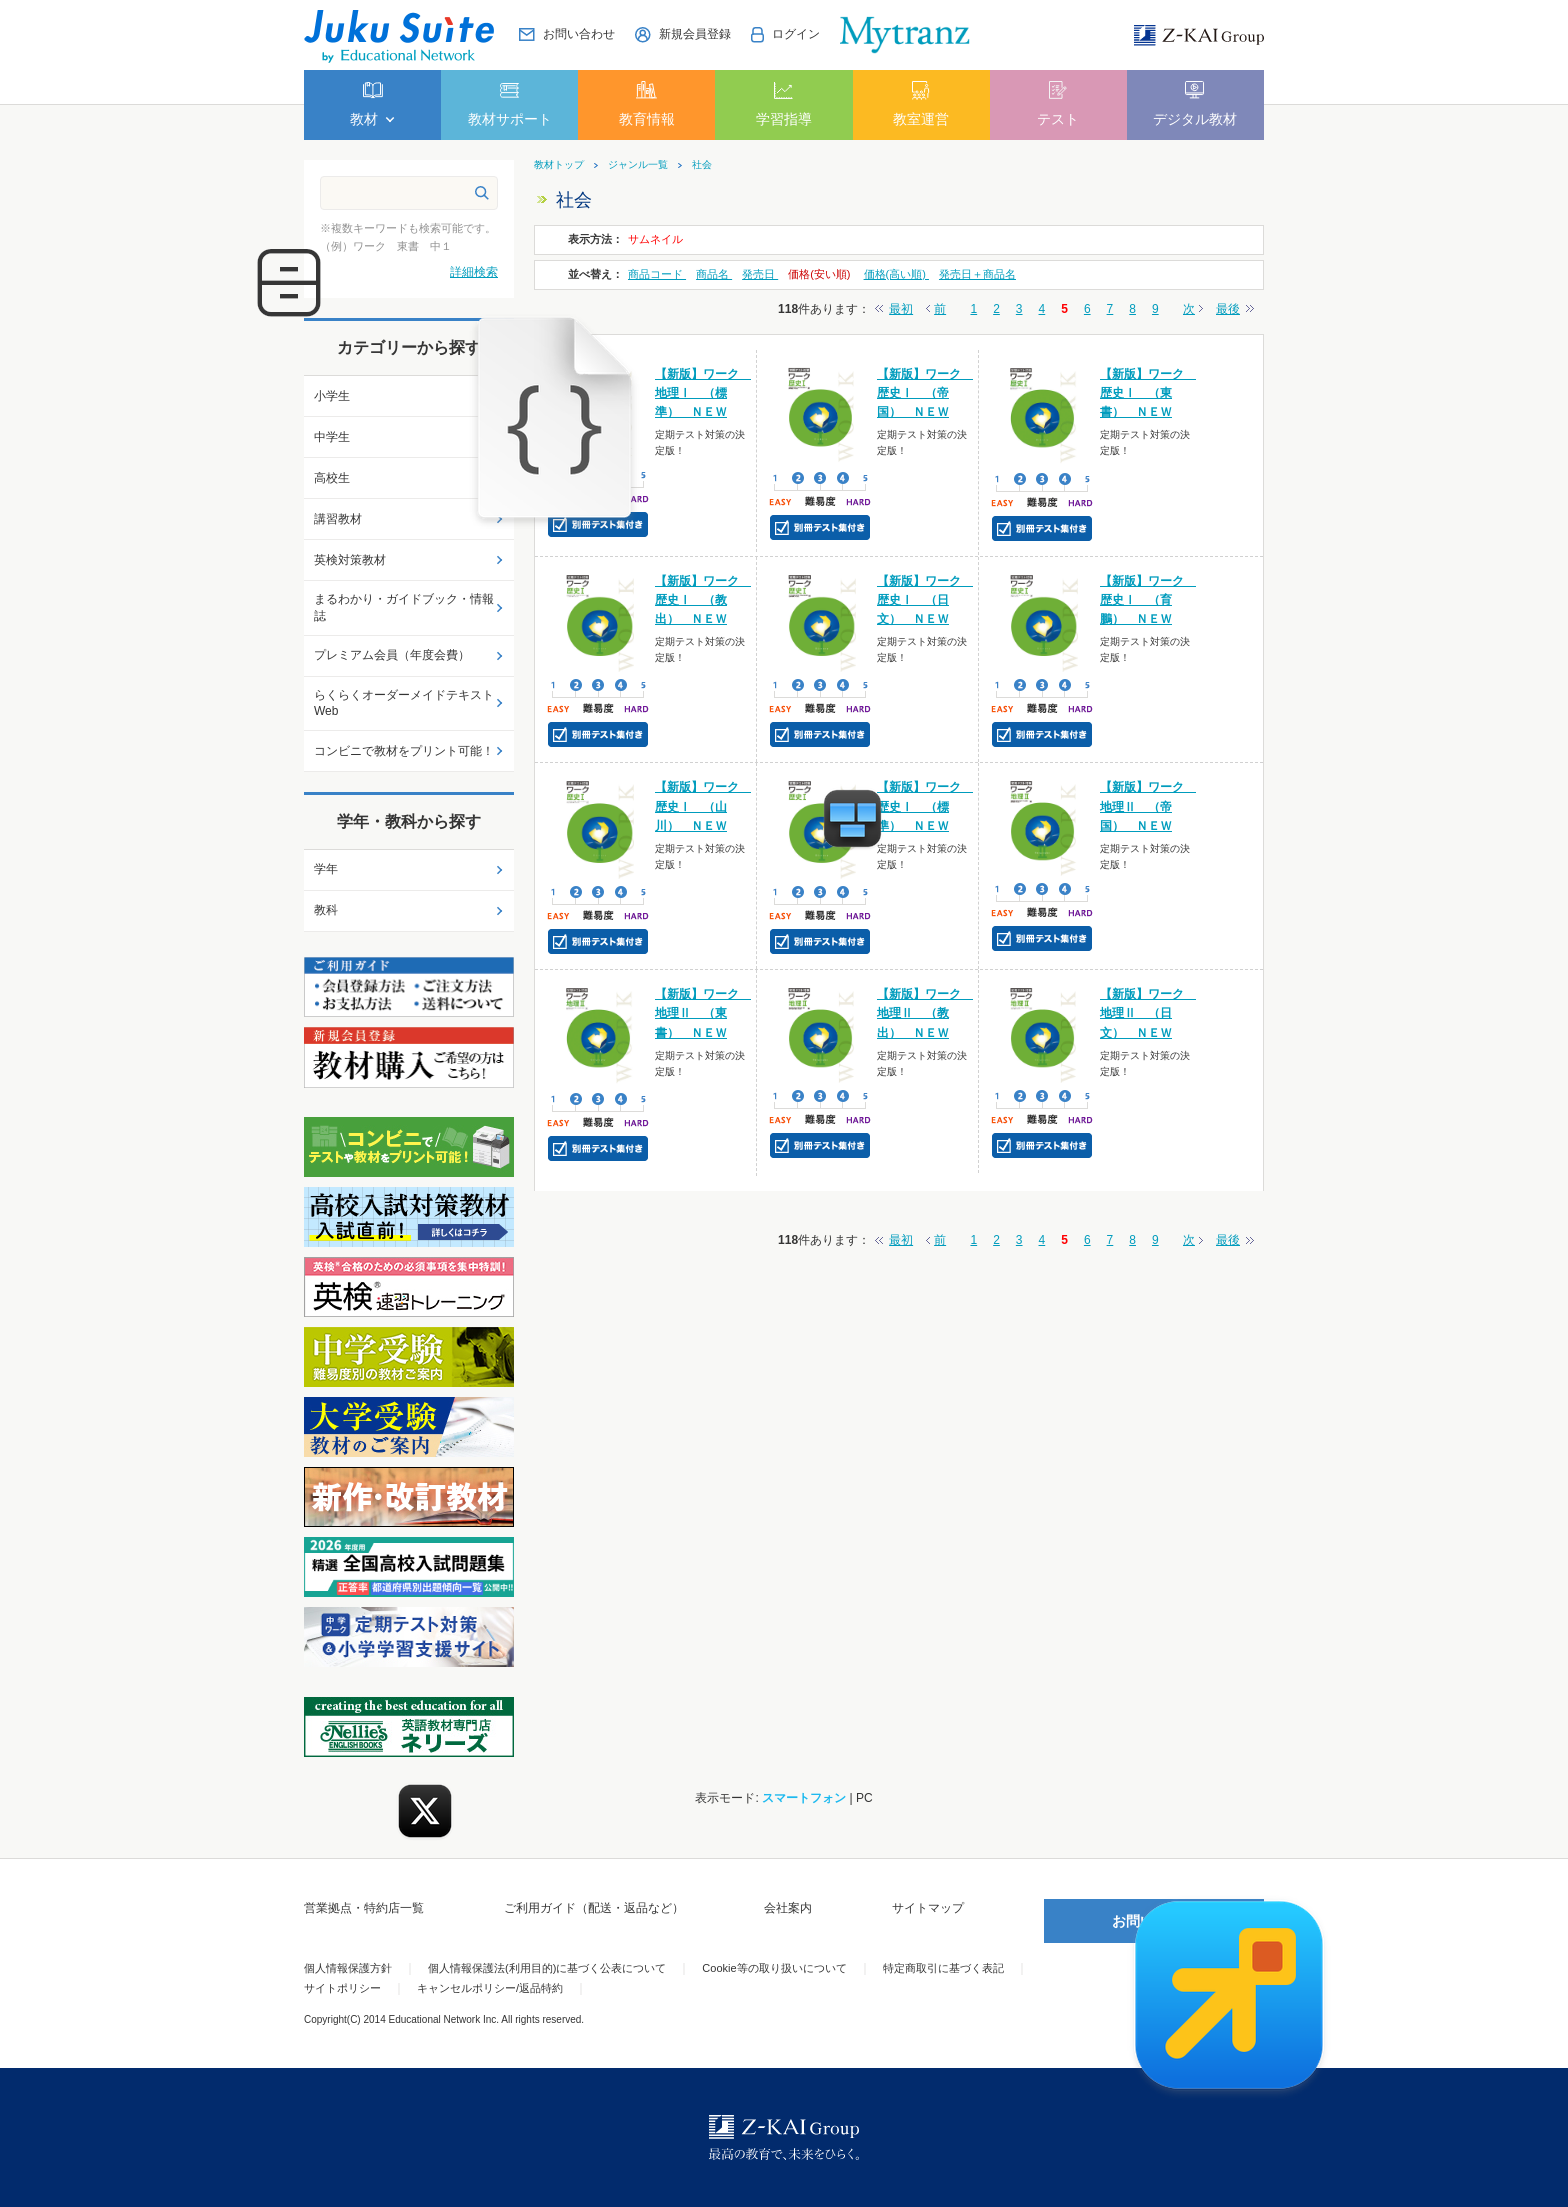 The height and width of the screenshot is (2207, 1568). I want to click on access file history settings, so click(289, 285).